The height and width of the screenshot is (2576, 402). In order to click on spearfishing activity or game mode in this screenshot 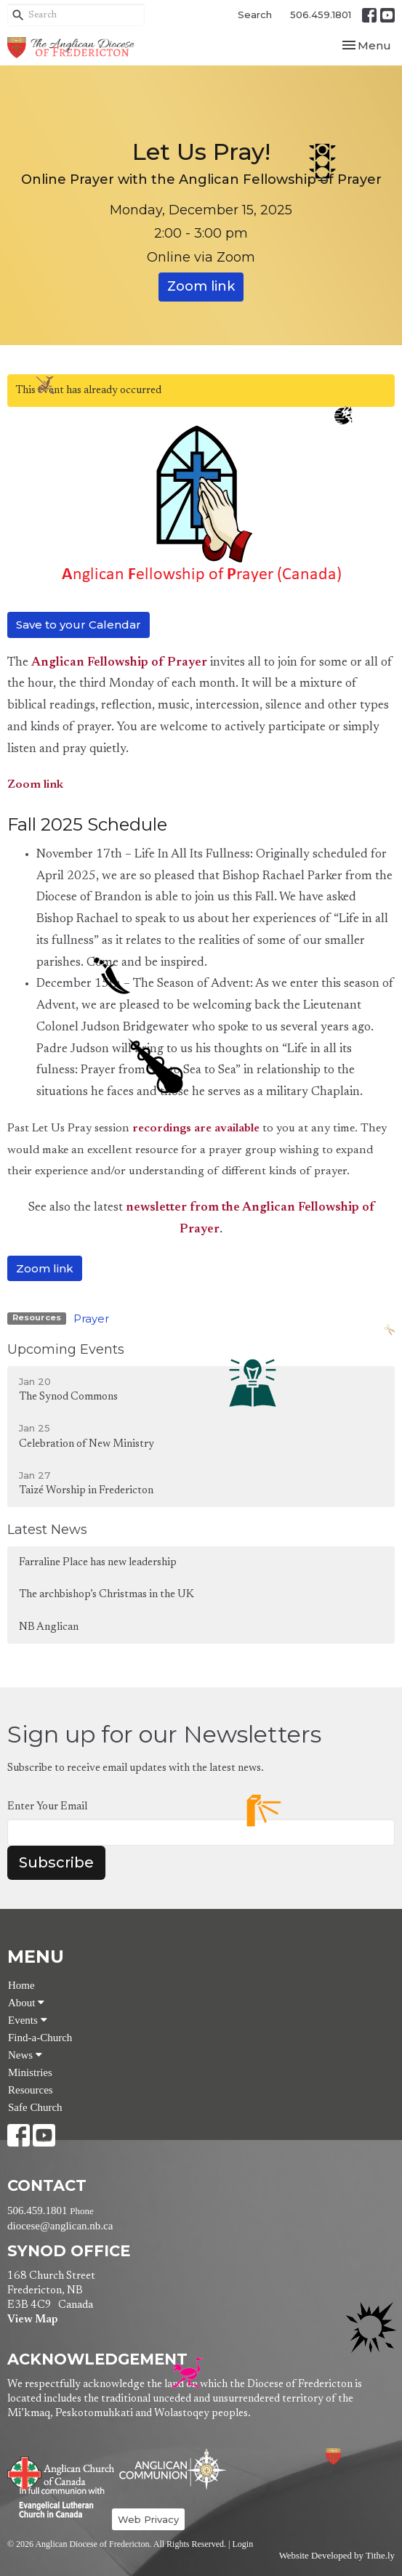, I will do `click(45, 385)`.